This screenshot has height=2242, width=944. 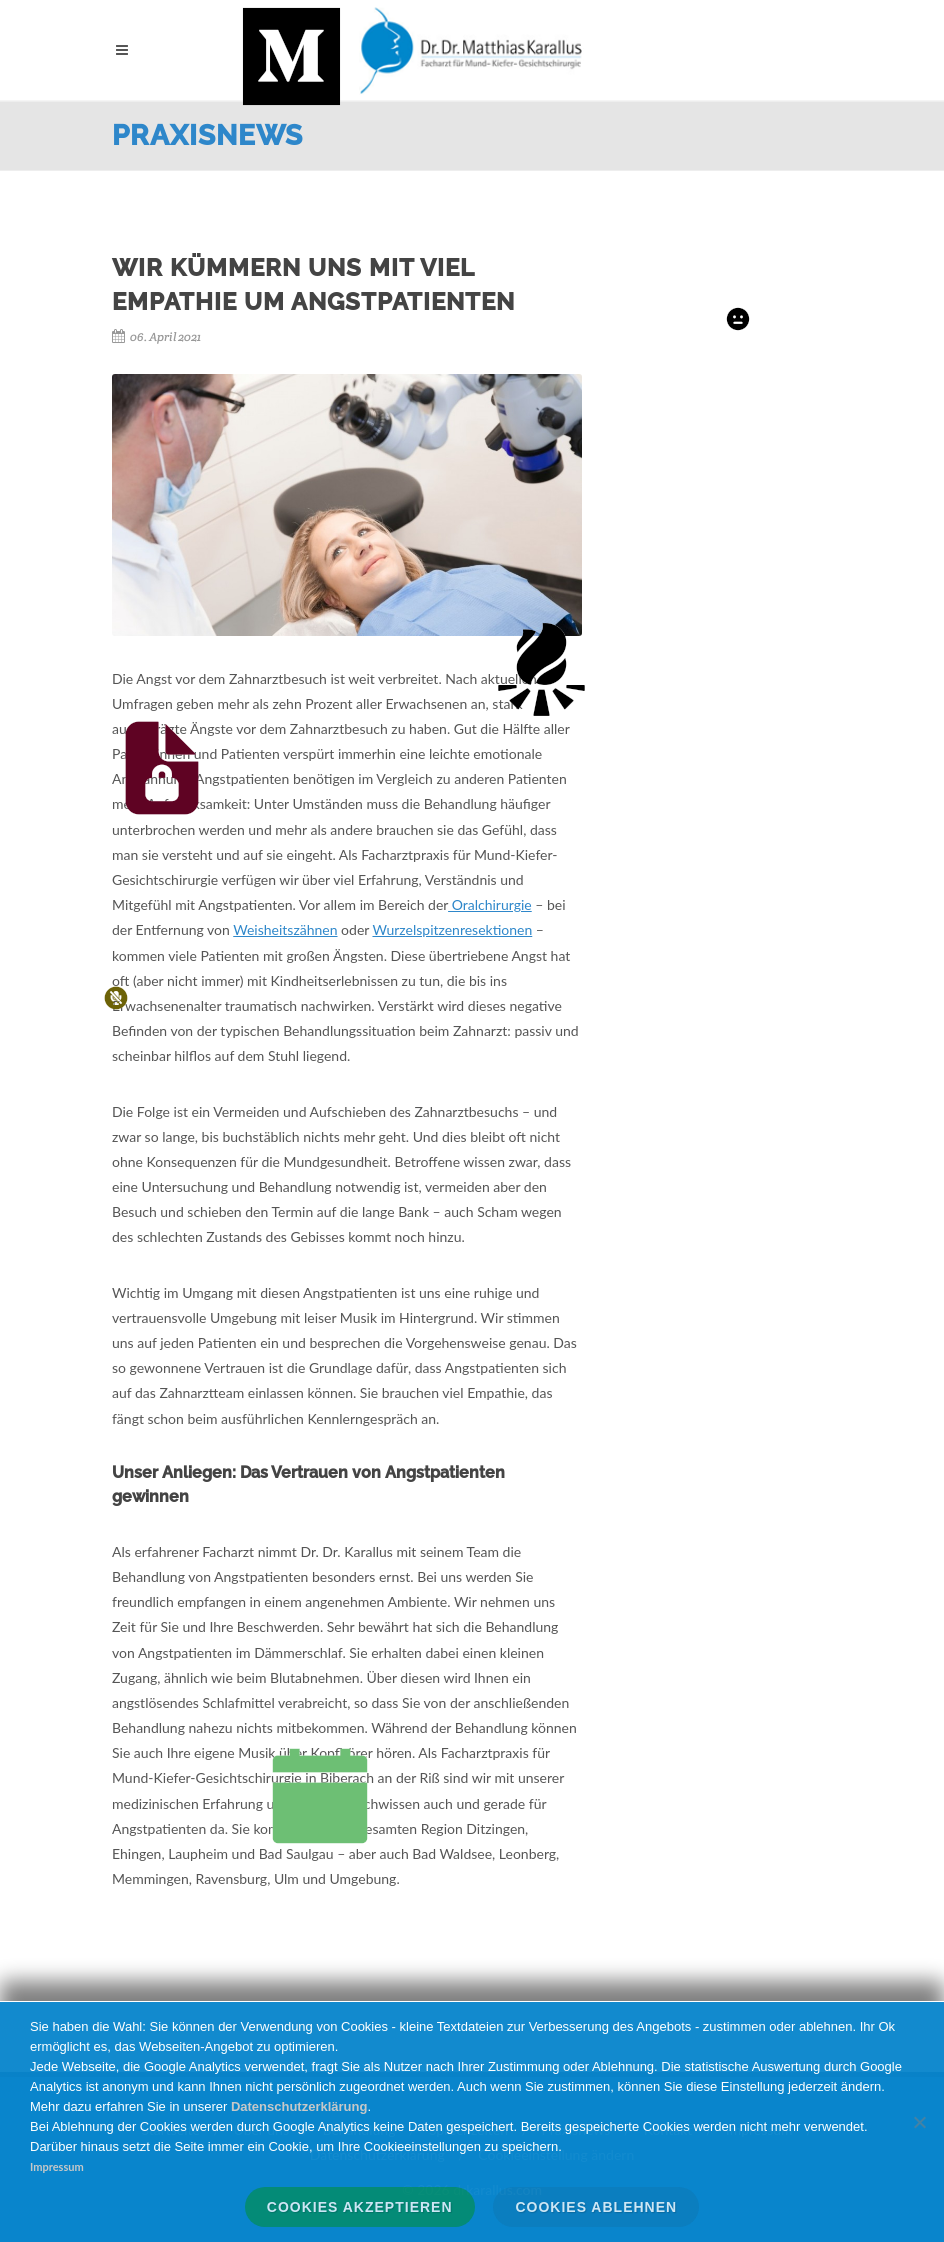 I want to click on view calendar with no events, so click(x=320, y=1796).